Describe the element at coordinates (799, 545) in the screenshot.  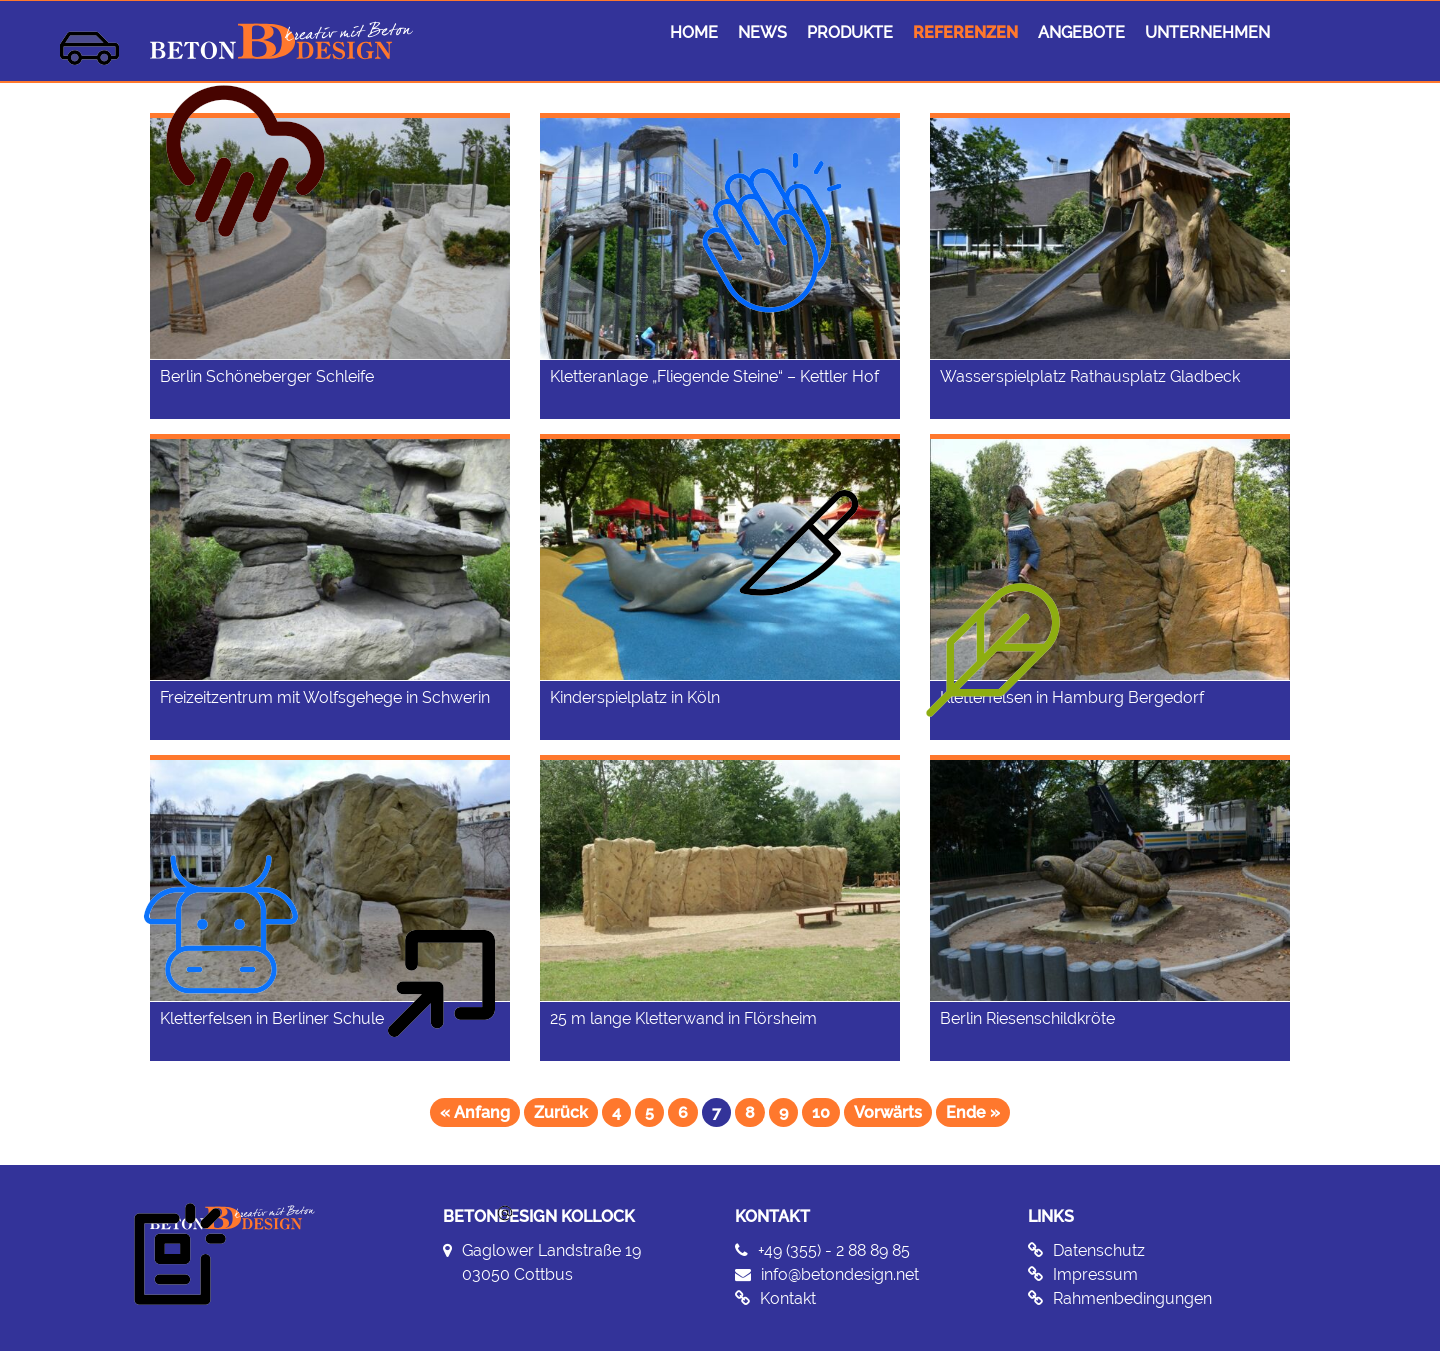
I see `access cutting or slicing tools` at that location.